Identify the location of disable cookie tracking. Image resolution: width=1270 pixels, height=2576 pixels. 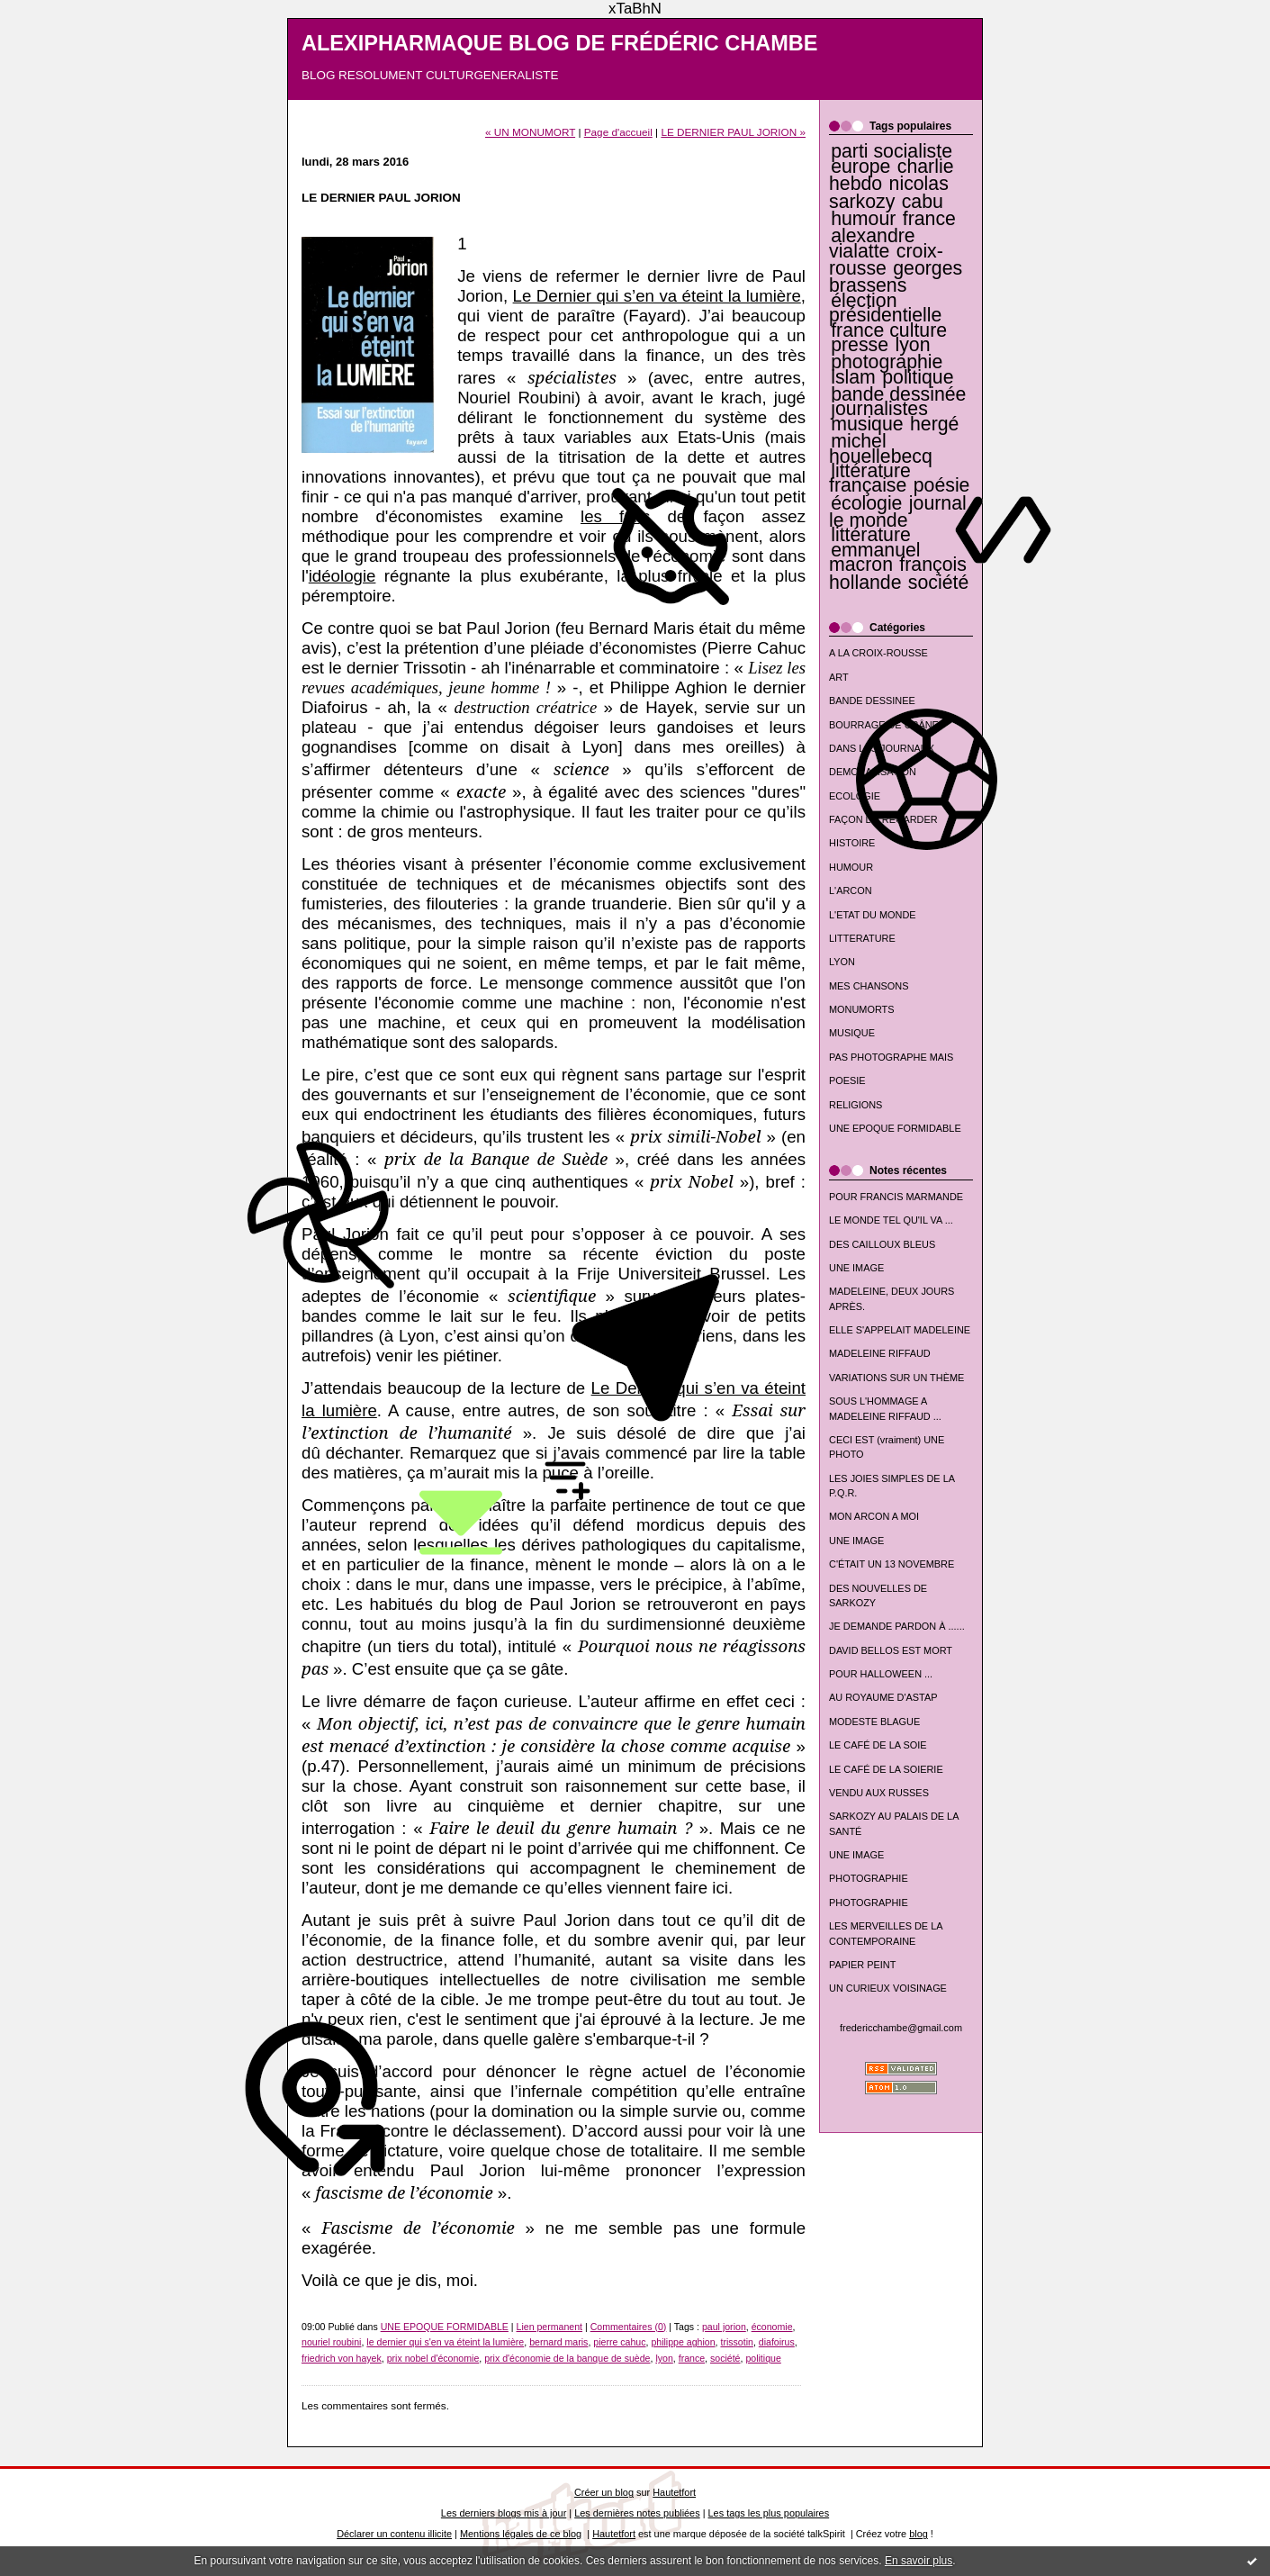
(671, 547).